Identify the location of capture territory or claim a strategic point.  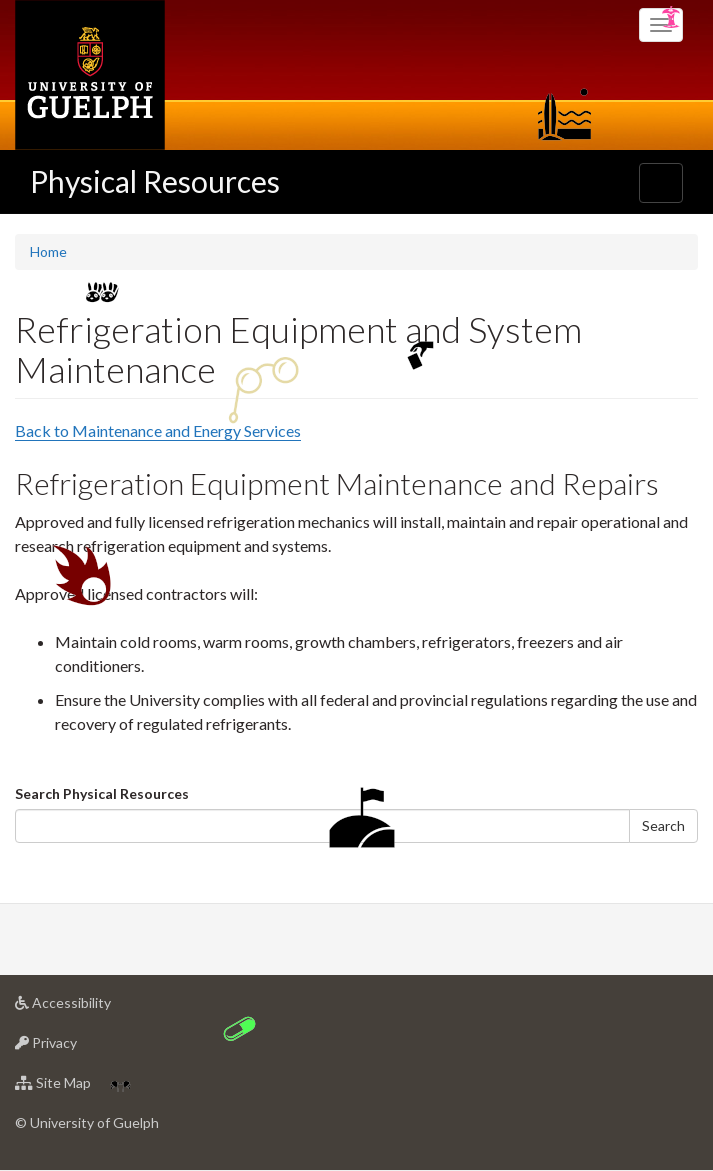
(362, 815).